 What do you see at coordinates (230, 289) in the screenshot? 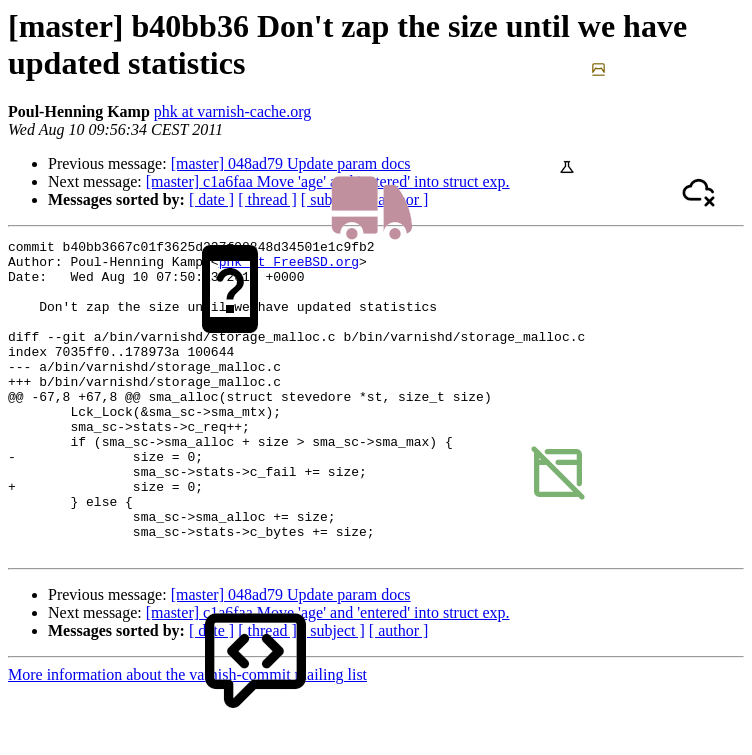
I see `unknown or unrecognized device connected` at bounding box center [230, 289].